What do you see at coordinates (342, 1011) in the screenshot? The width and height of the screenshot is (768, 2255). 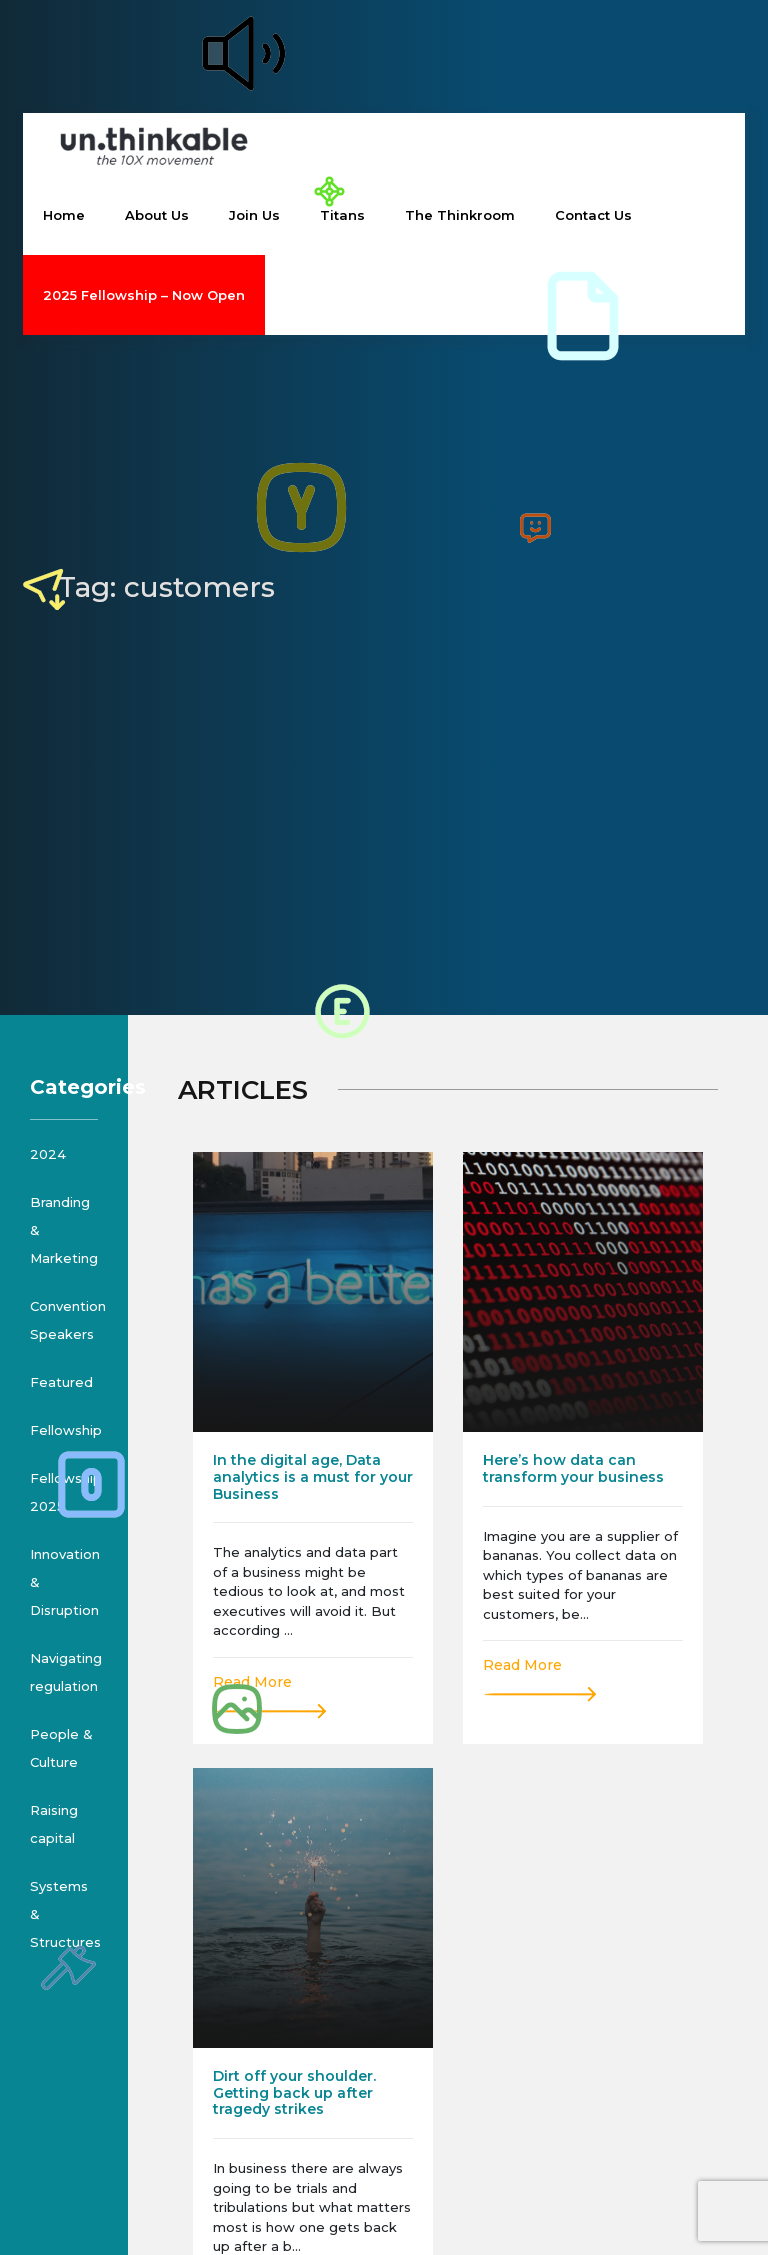 I see `indicates an "E" rating or classification` at bounding box center [342, 1011].